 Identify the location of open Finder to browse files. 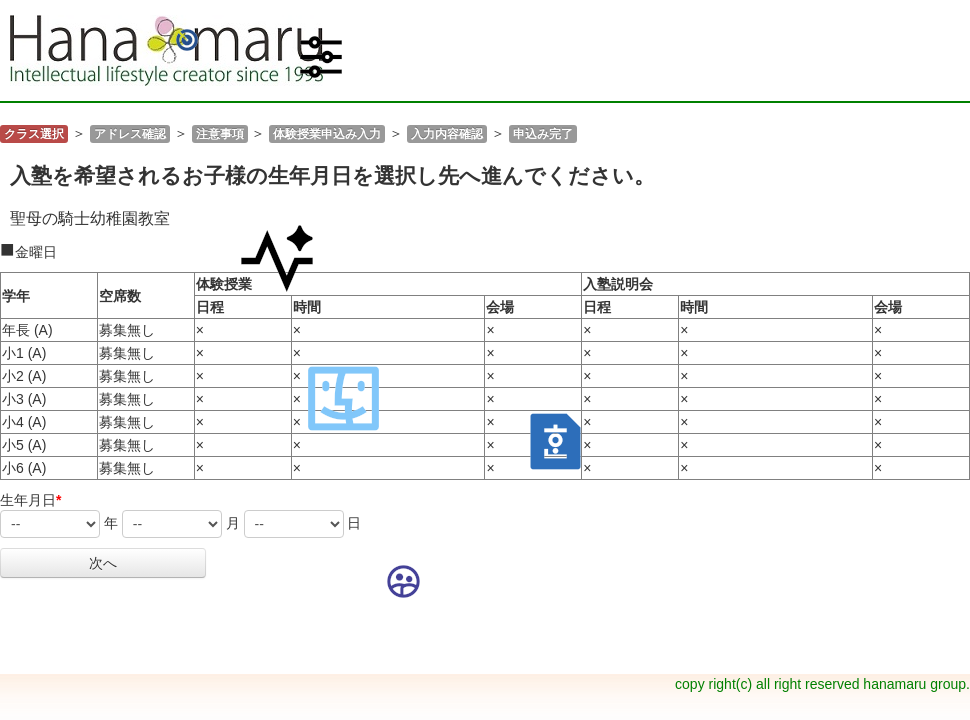
(343, 398).